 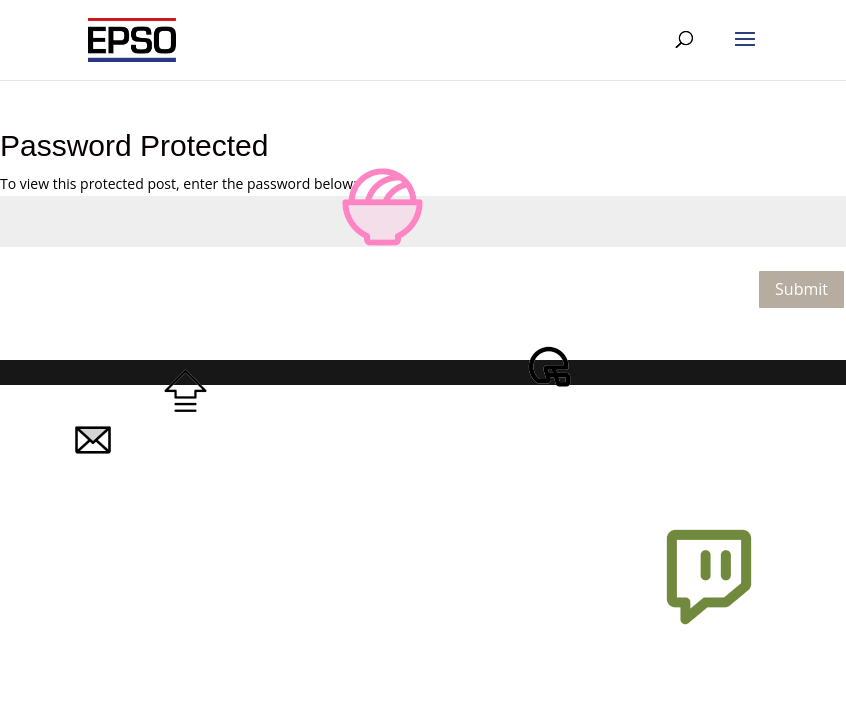 What do you see at coordinates (382, 208) in the screenshot?
I see `view food or meal options` at bounding box center [382, 208].